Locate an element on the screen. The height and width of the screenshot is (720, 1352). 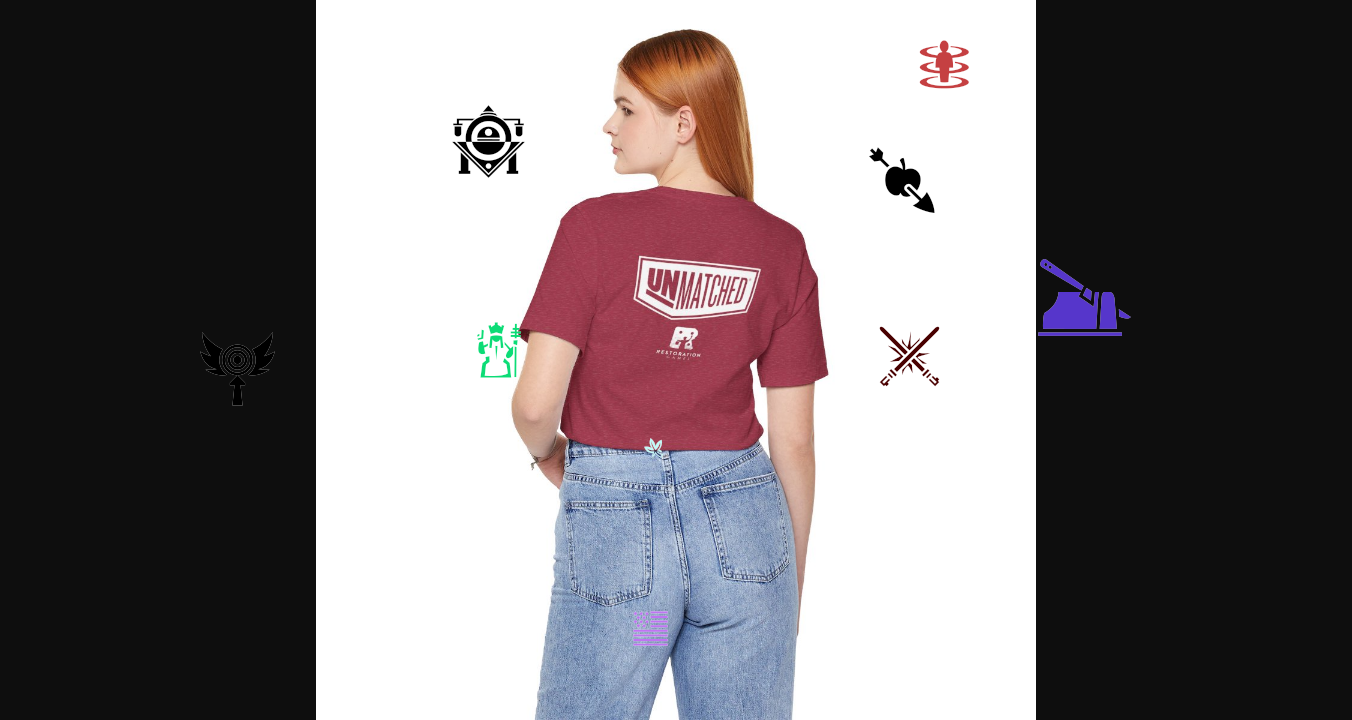
track a moving objective or target is located at coordinates (237, 368).